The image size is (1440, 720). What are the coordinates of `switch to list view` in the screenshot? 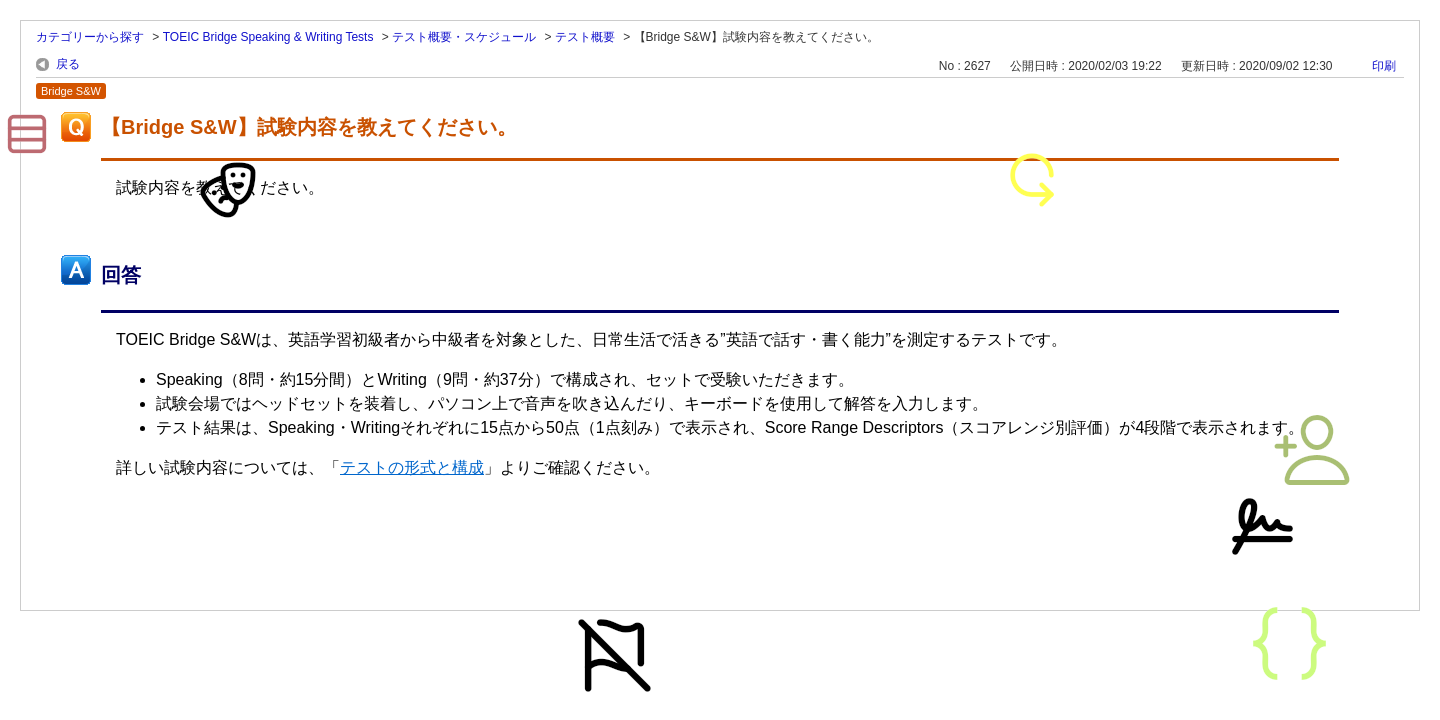 It's located at (27, 134).